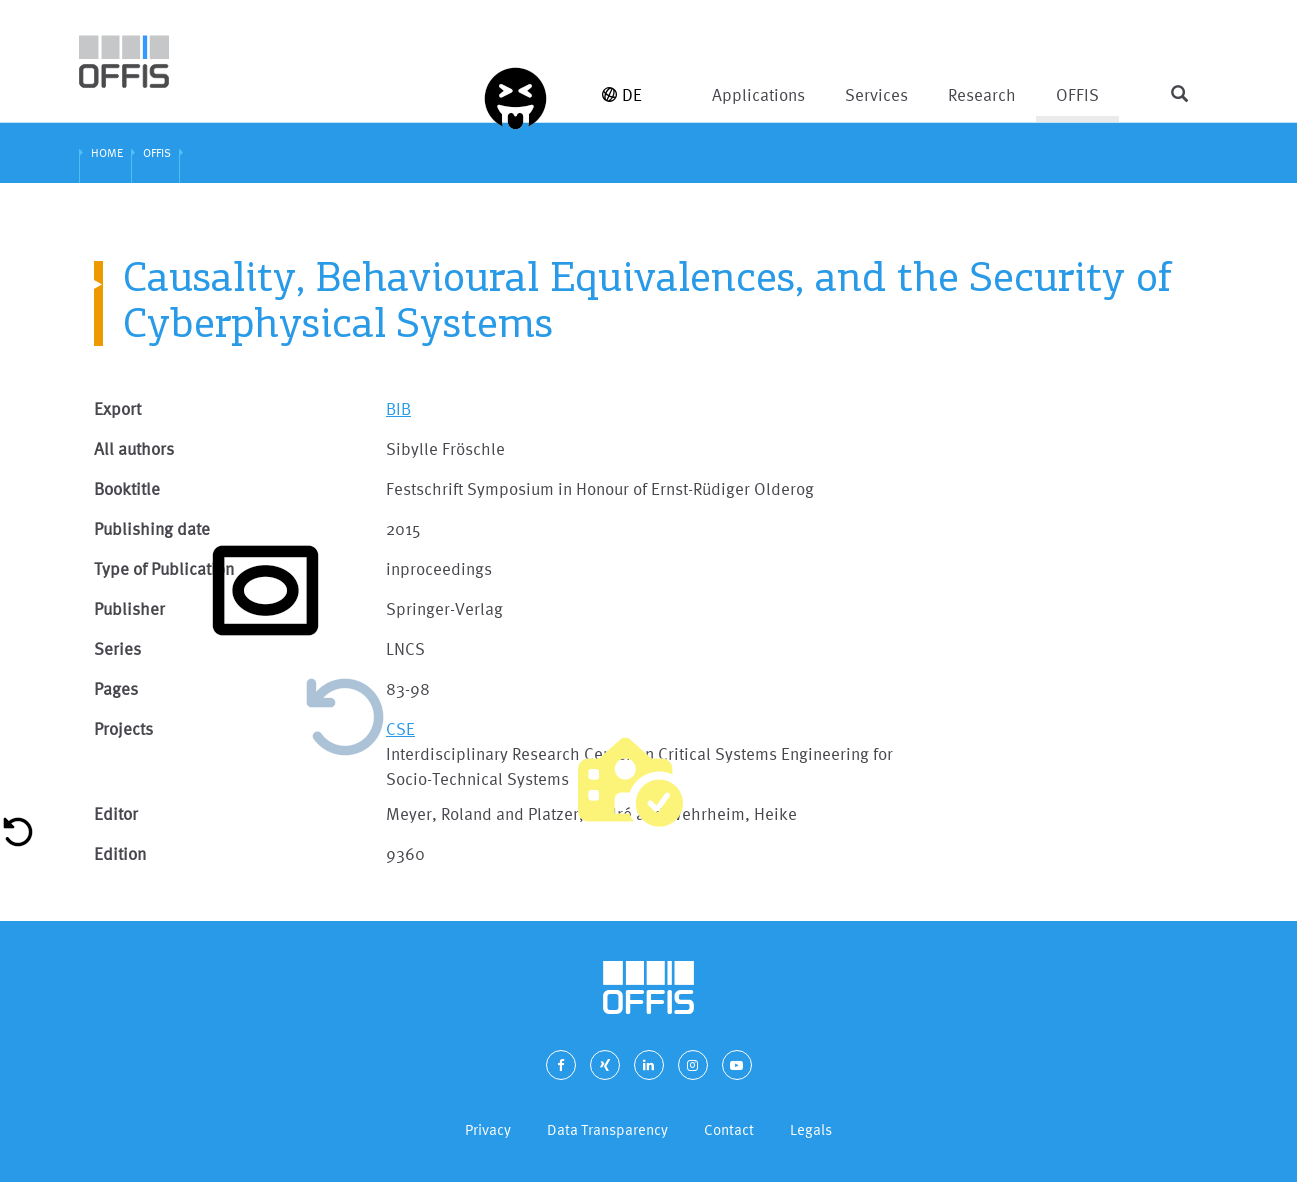  Describe the element at coordinates (630, 779) in the screenshot. I see `school verification complete` at that location.